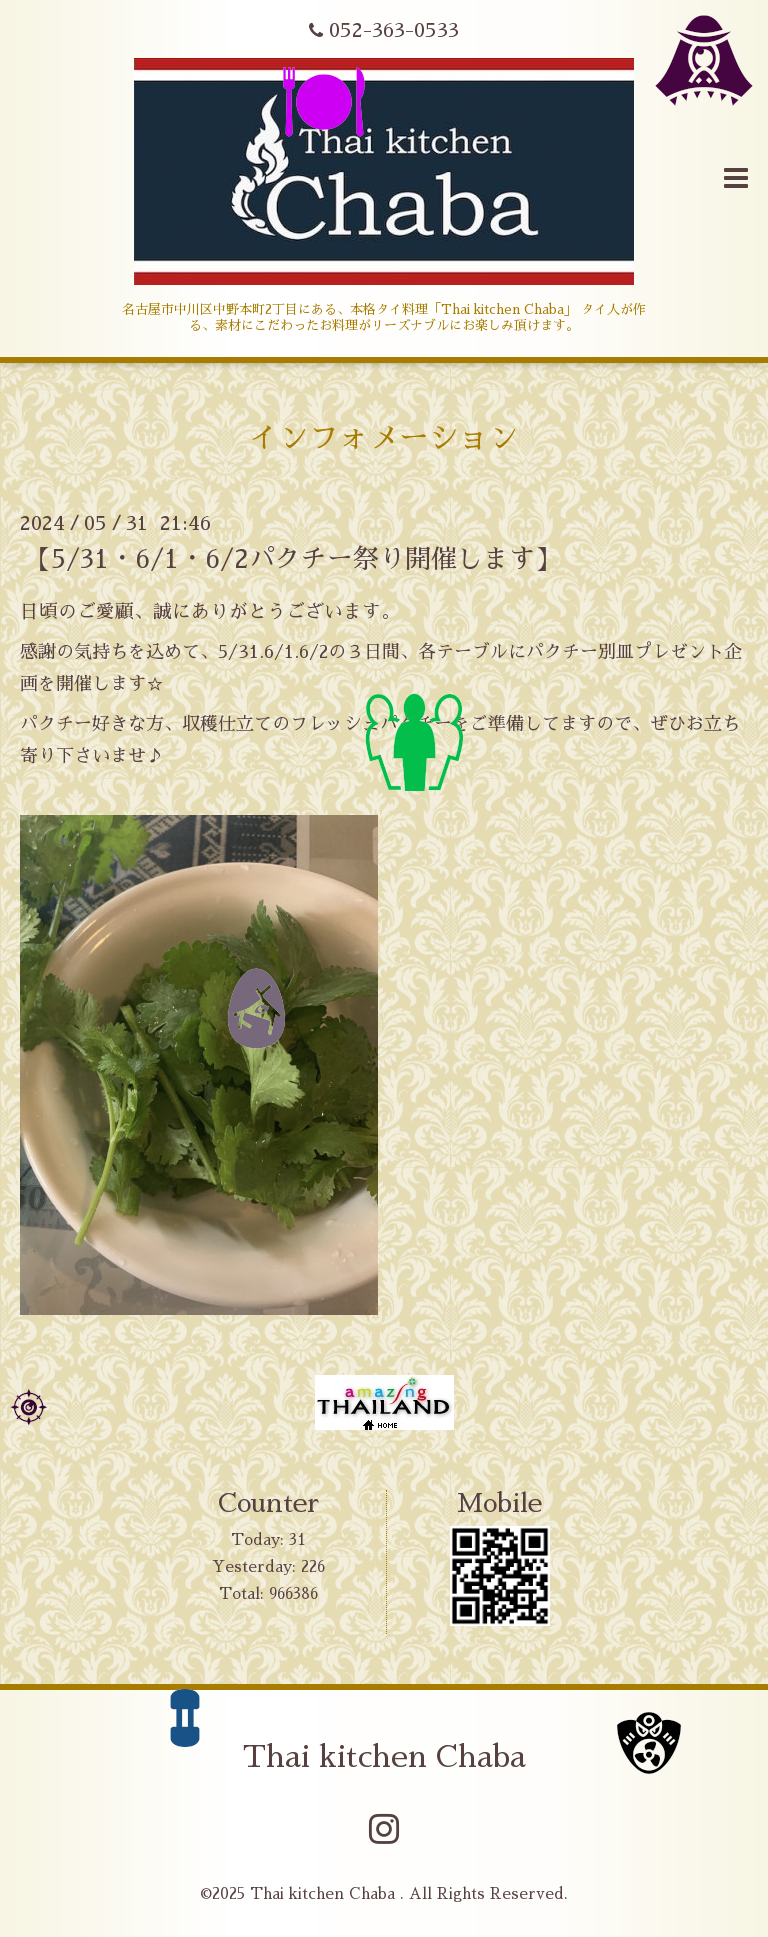  What do you see at coordinates (256, 1008) in the screenshot?
I see `view creature or monster egg details` at bounding box center [256, 1008].